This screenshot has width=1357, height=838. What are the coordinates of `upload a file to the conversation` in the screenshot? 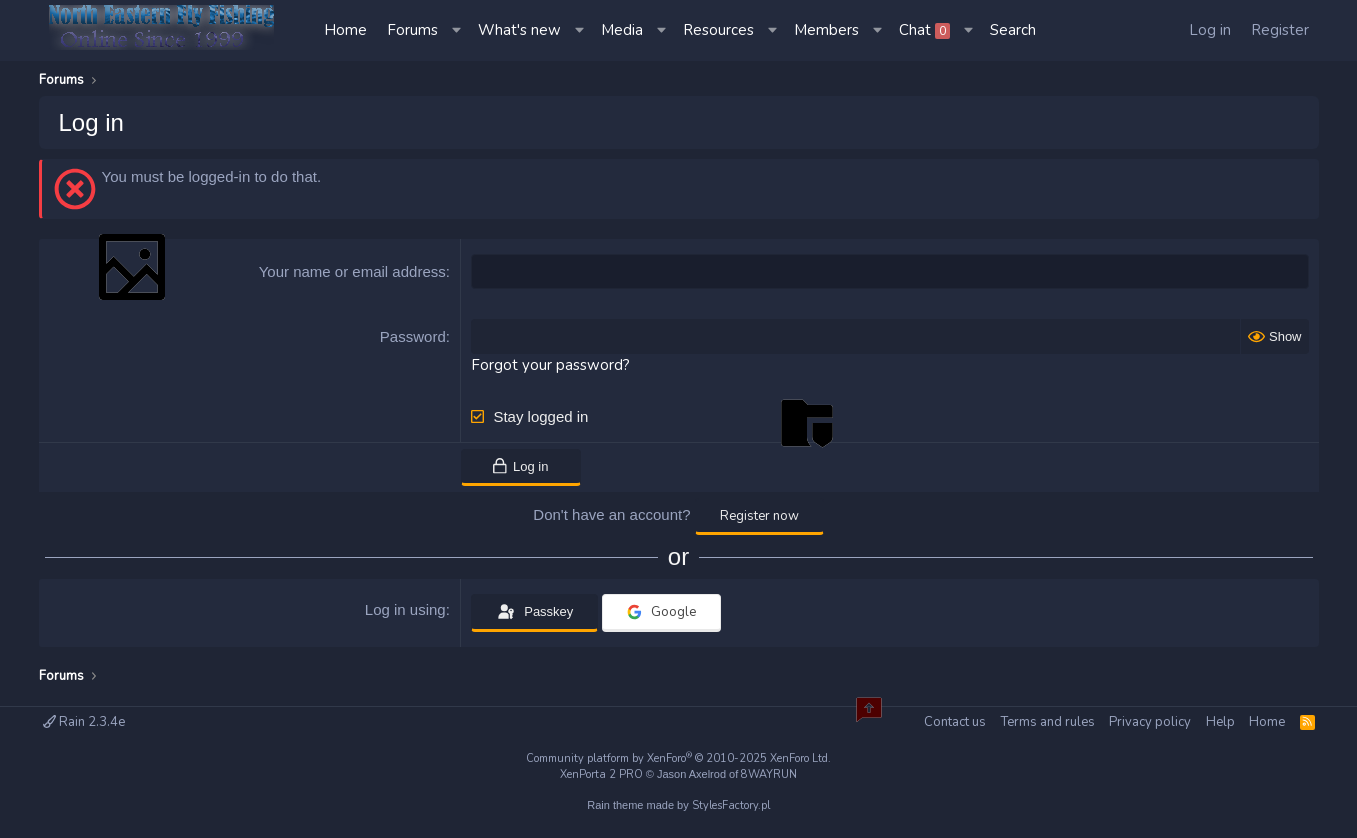 It's located at (869, 709).